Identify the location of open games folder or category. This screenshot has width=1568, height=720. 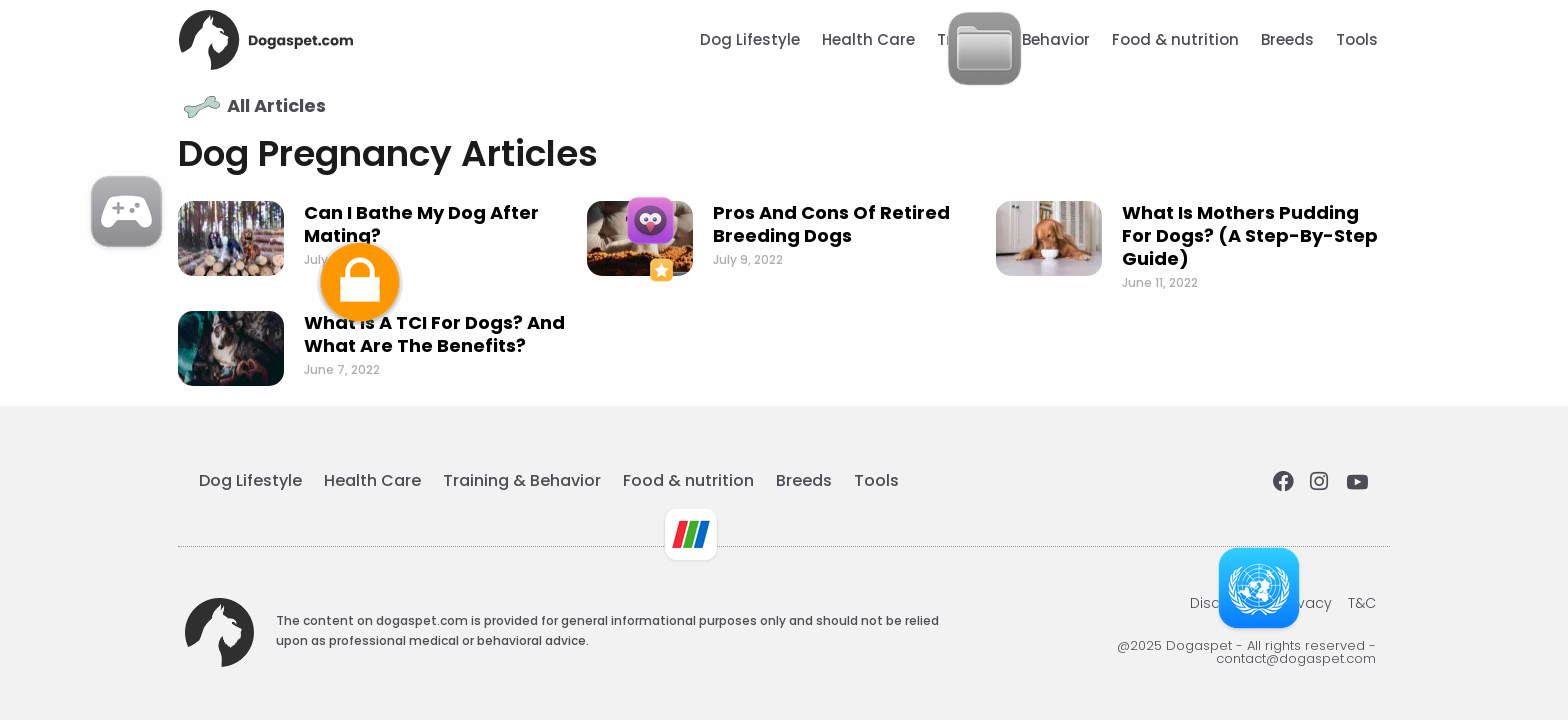
(126, 211).